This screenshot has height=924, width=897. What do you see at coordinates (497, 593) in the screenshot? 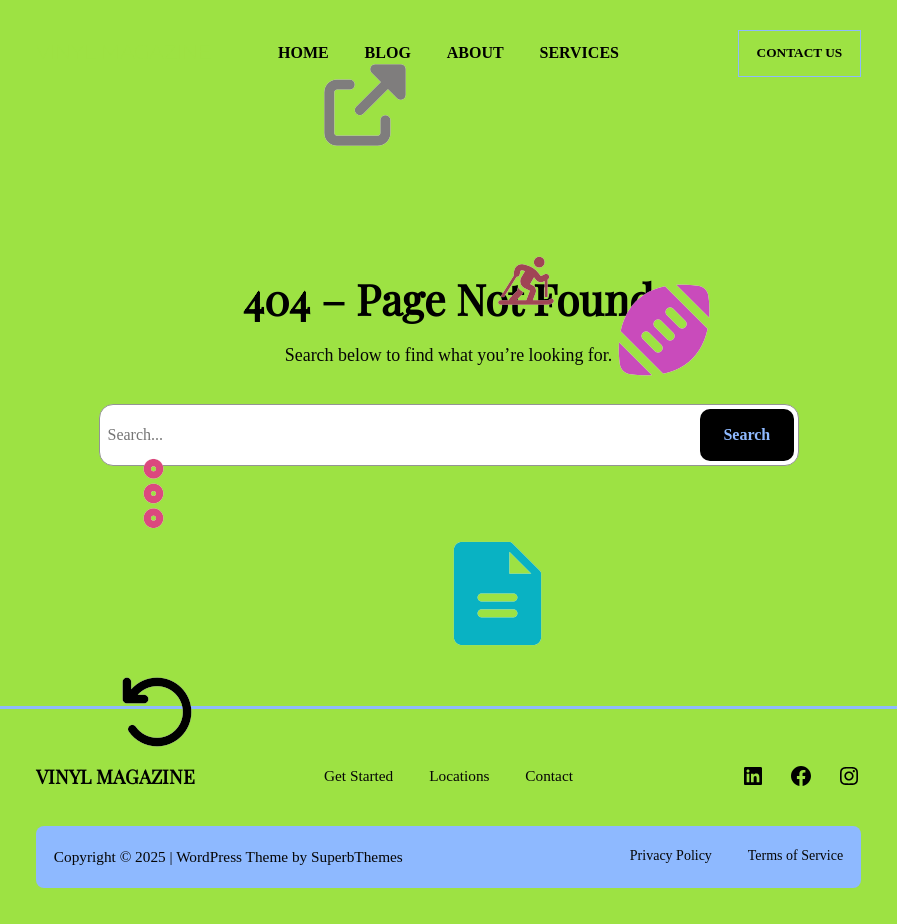
I see `view document contents` at bounding box center [497, 593].